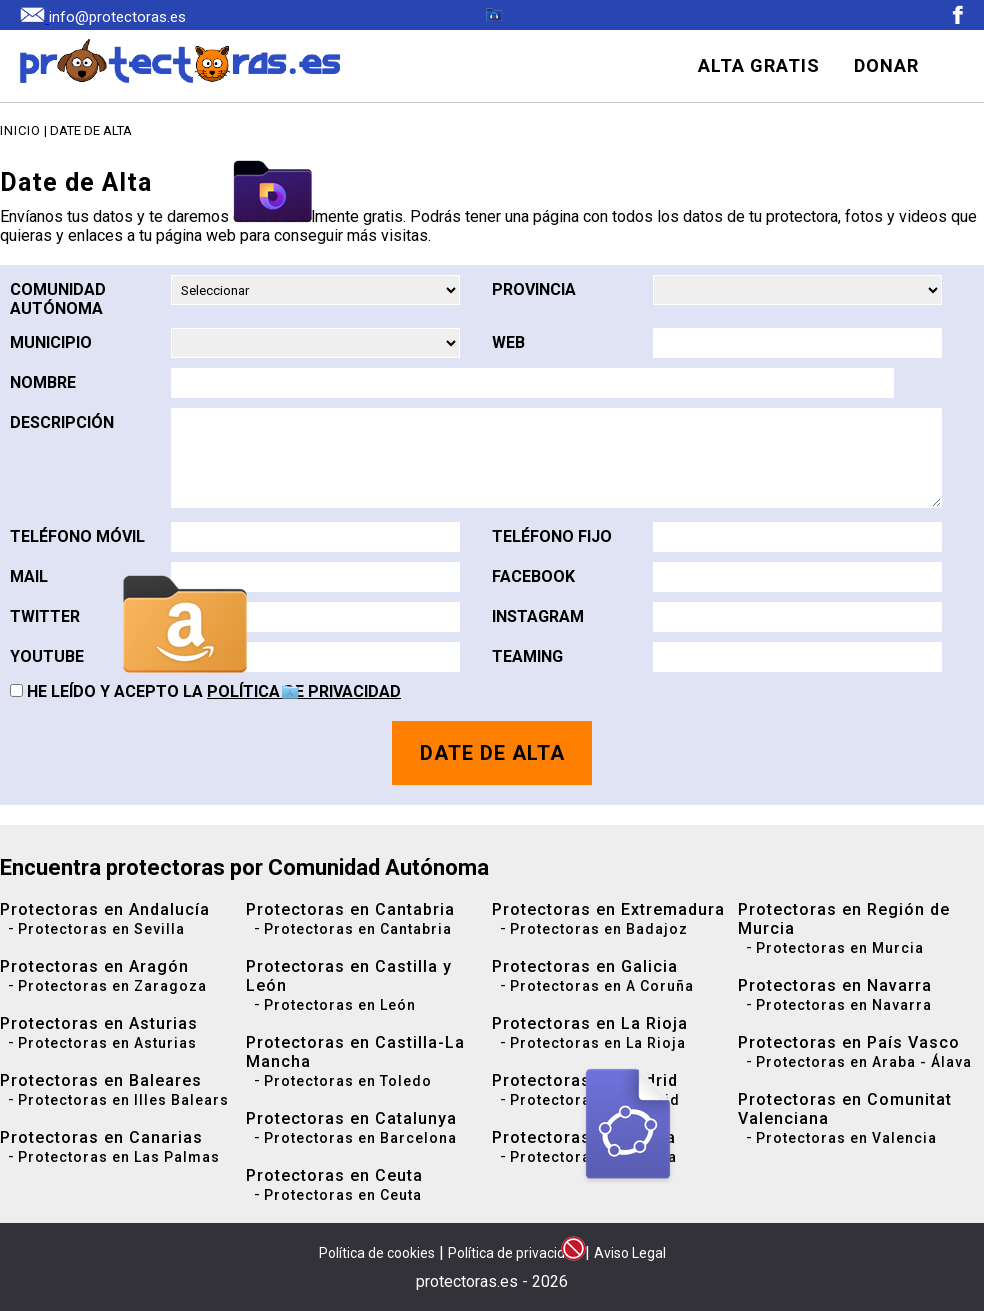  What do you see at coordinates (494, 15) in the screenshot?
I see `open audacity project files folder` at bounding box center [494, 15].